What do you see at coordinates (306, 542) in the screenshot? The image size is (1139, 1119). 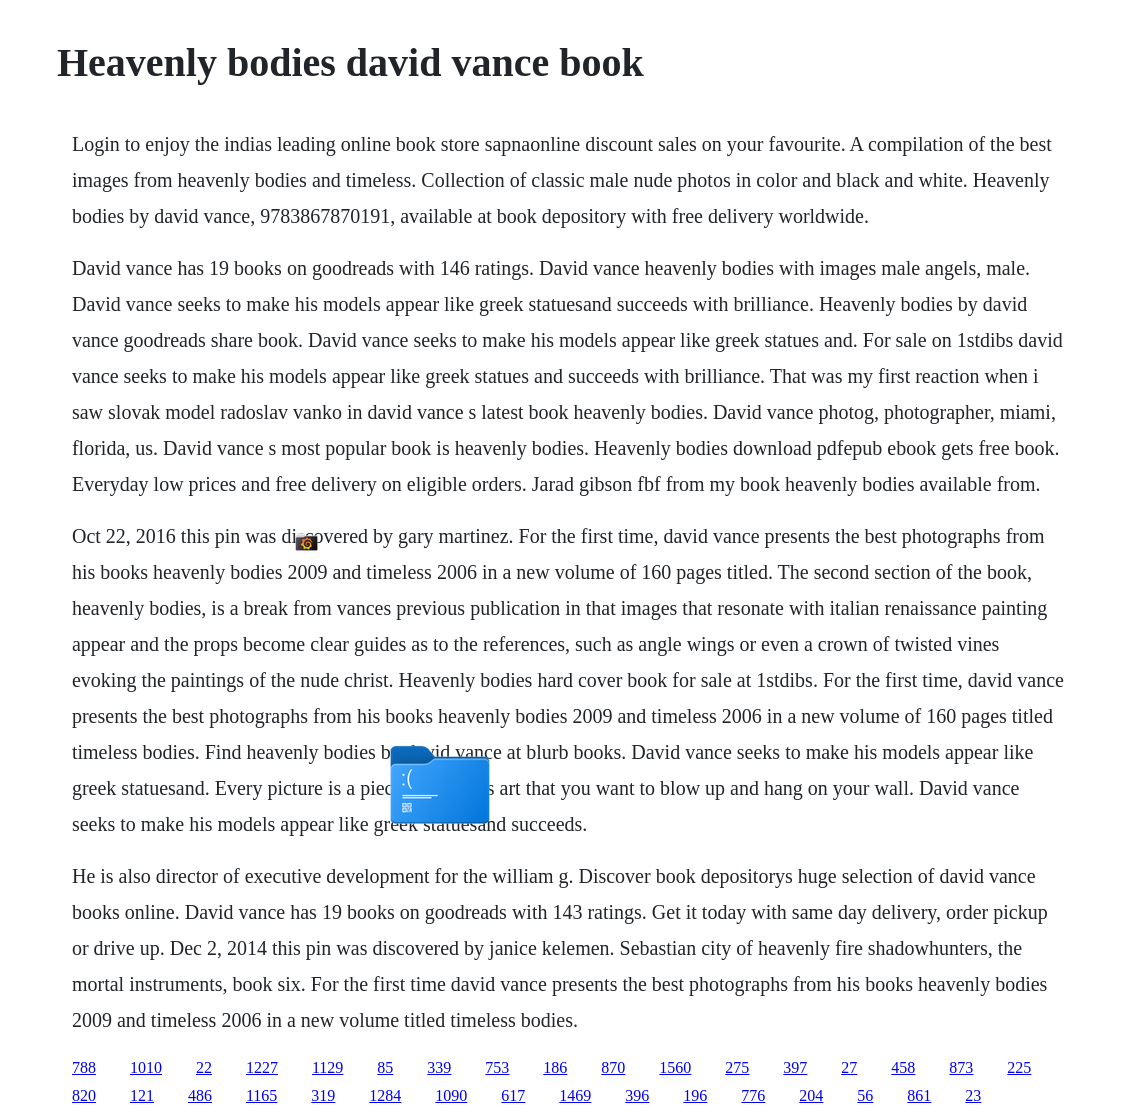 I see `open grafana project folder` at bounding box center [306, 542].